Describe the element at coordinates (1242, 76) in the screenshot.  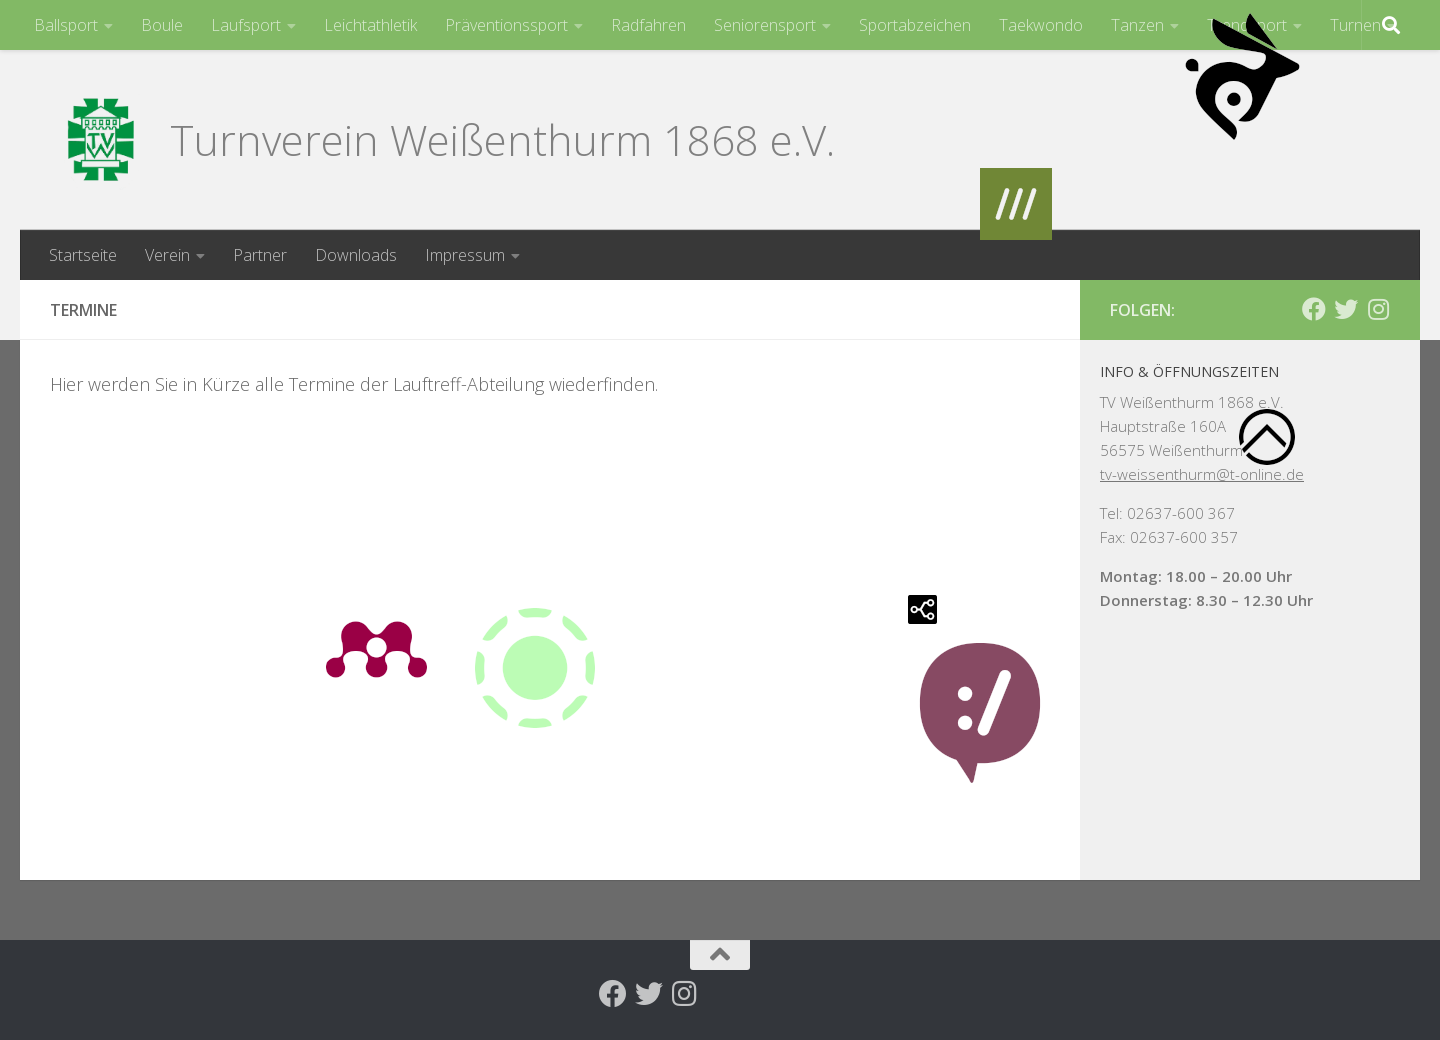
I see `bunny.net logo` at that location.